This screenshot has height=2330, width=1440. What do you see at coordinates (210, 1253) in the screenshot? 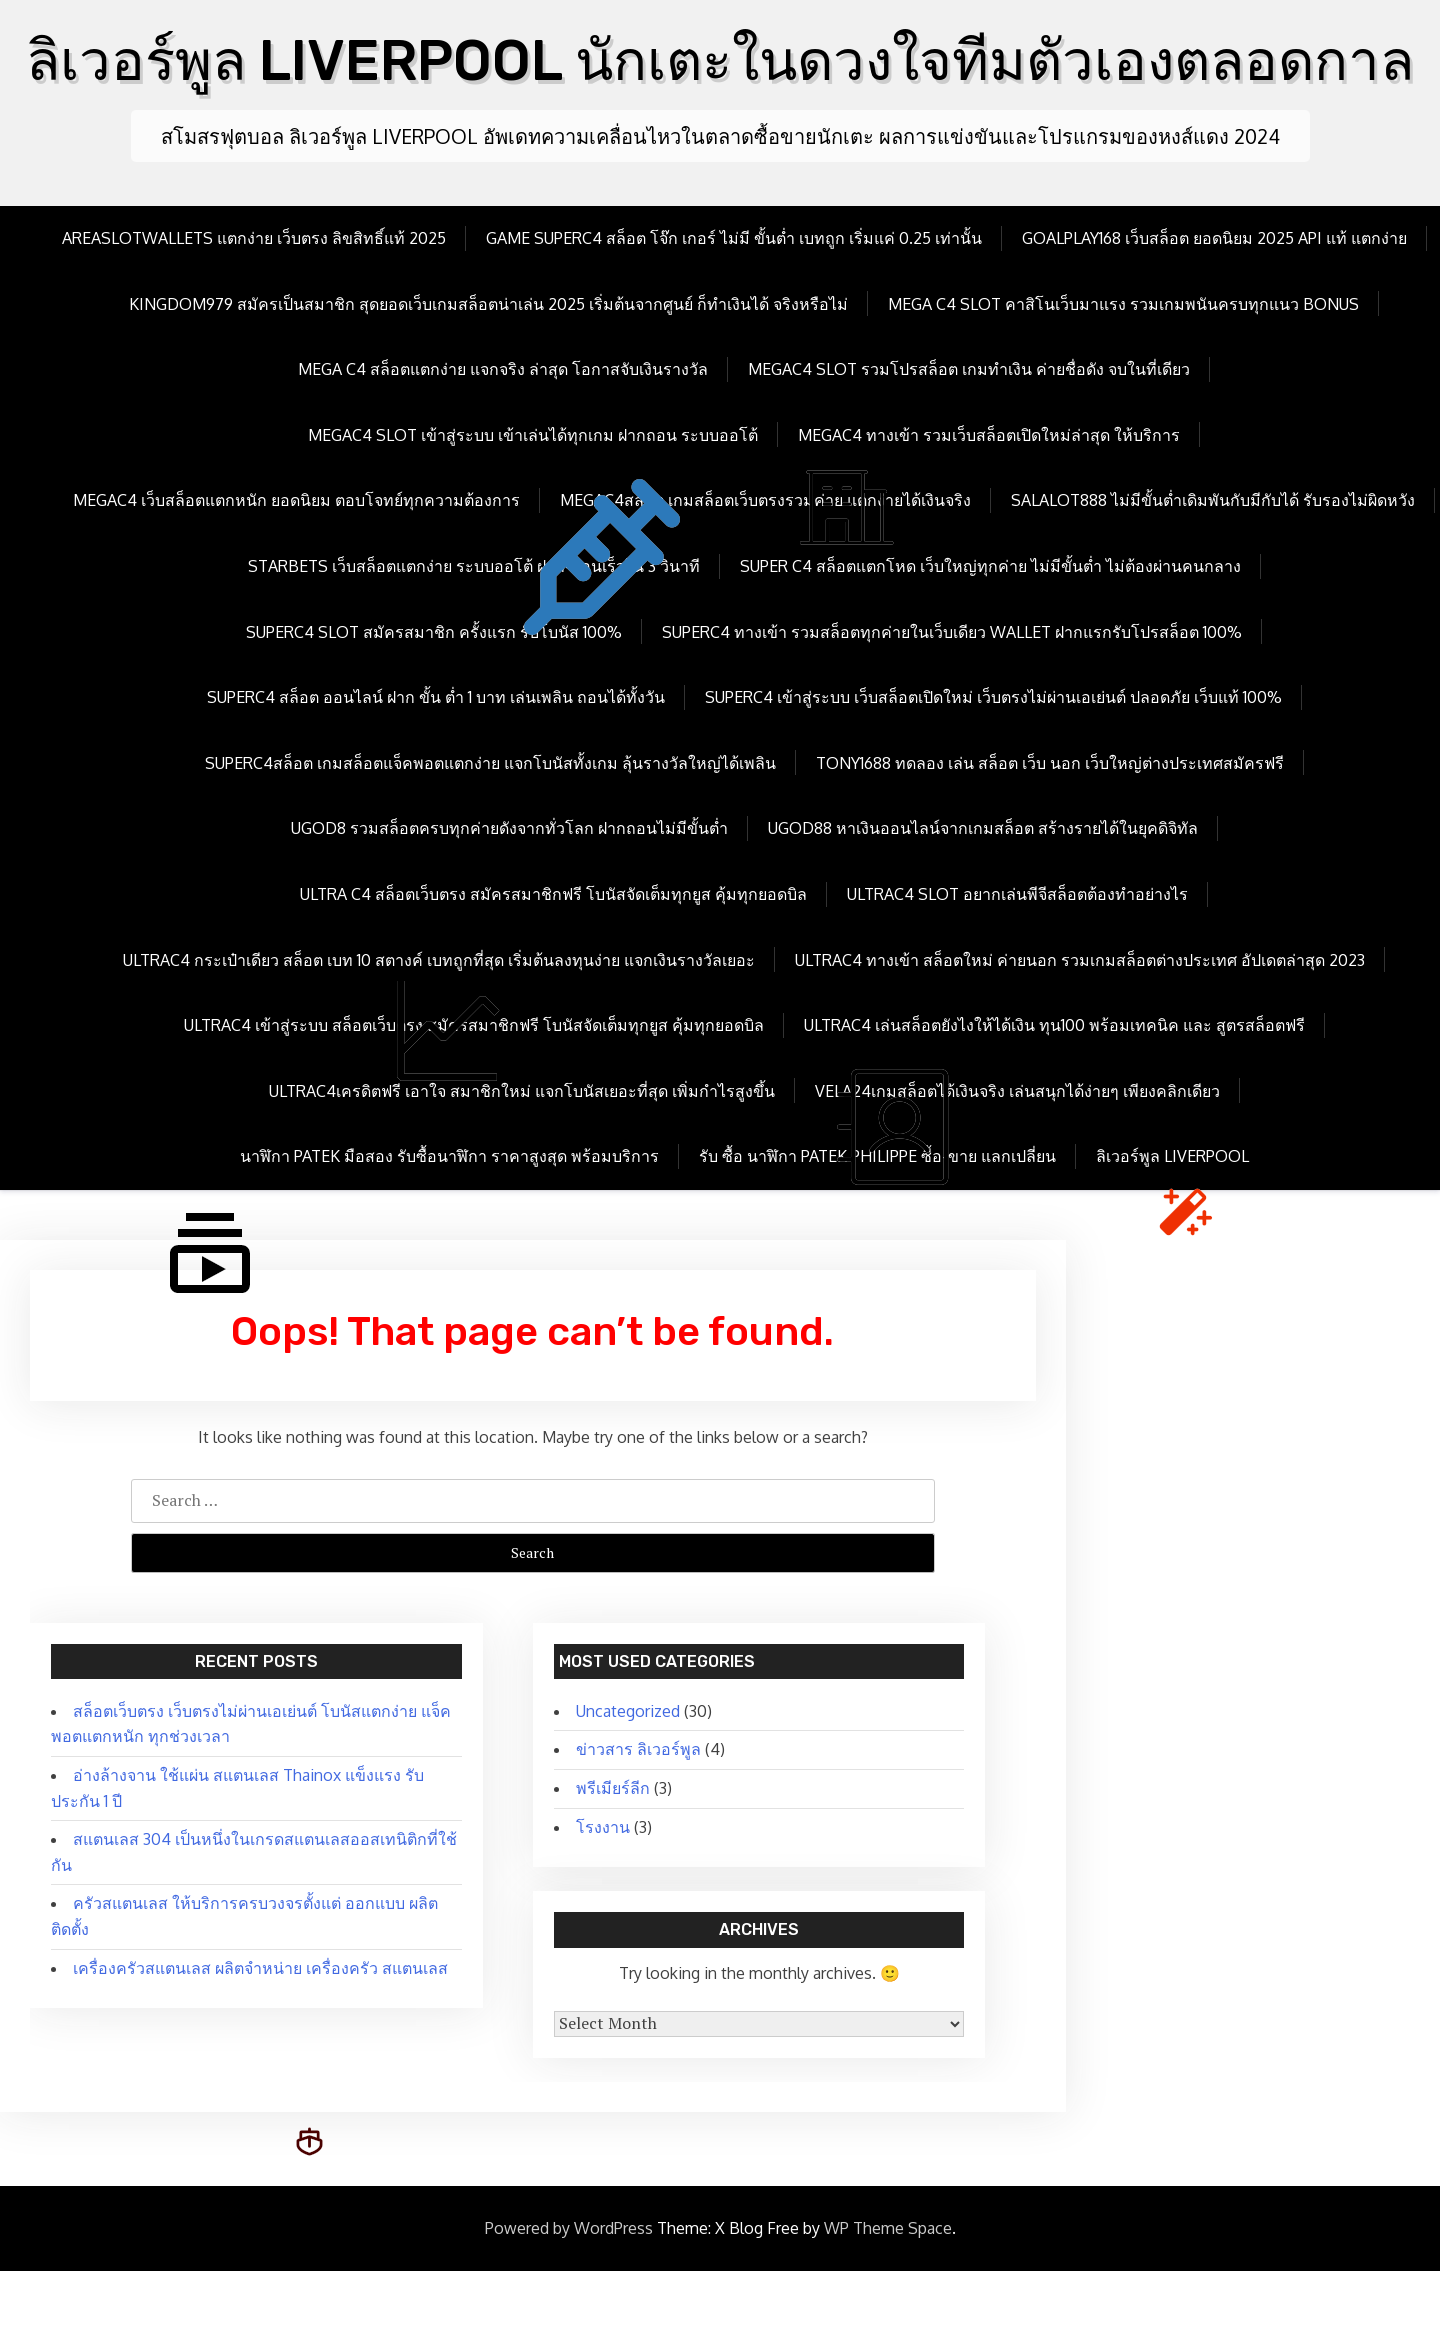
I see `view your subscriptions` at bounding box center [210, 1253].